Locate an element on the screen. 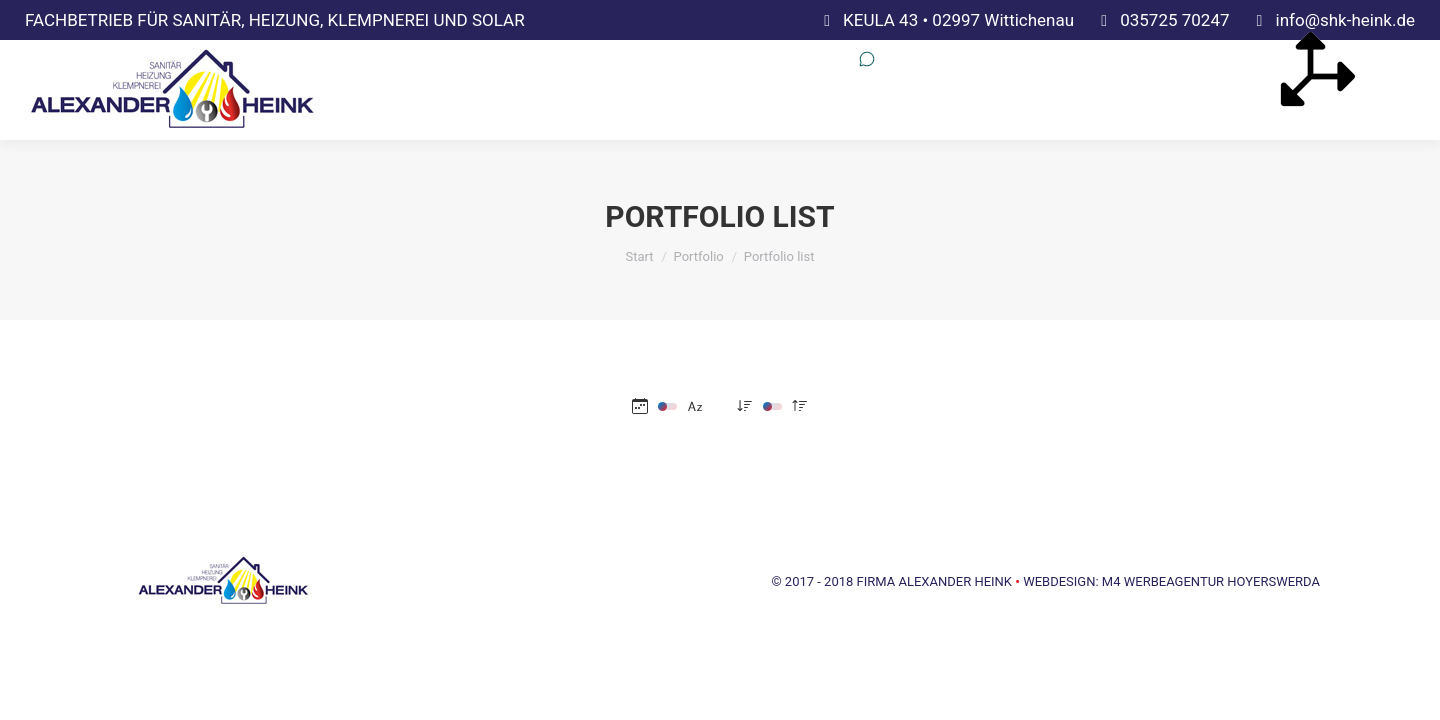  access 3D vector or coordinate tools is located at coordinates (1313, 73).